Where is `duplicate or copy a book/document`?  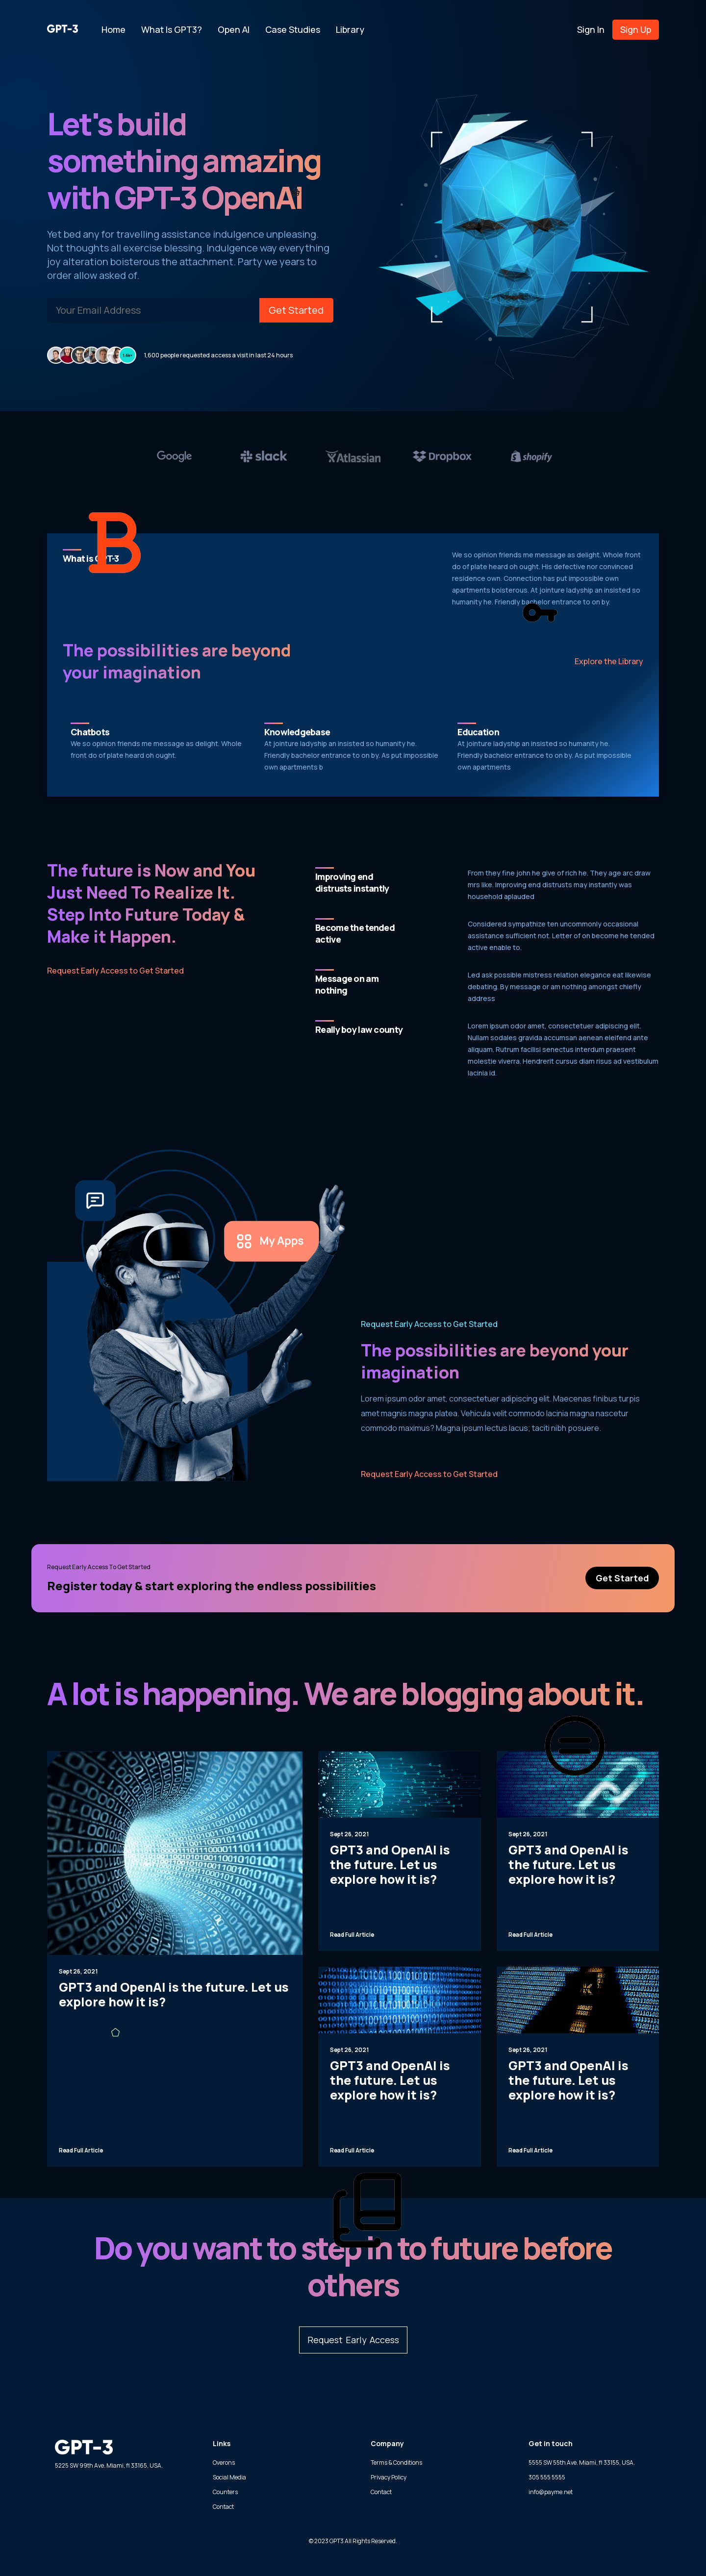 duplicate or copy a book/document is located at coordinates (367, 2210).